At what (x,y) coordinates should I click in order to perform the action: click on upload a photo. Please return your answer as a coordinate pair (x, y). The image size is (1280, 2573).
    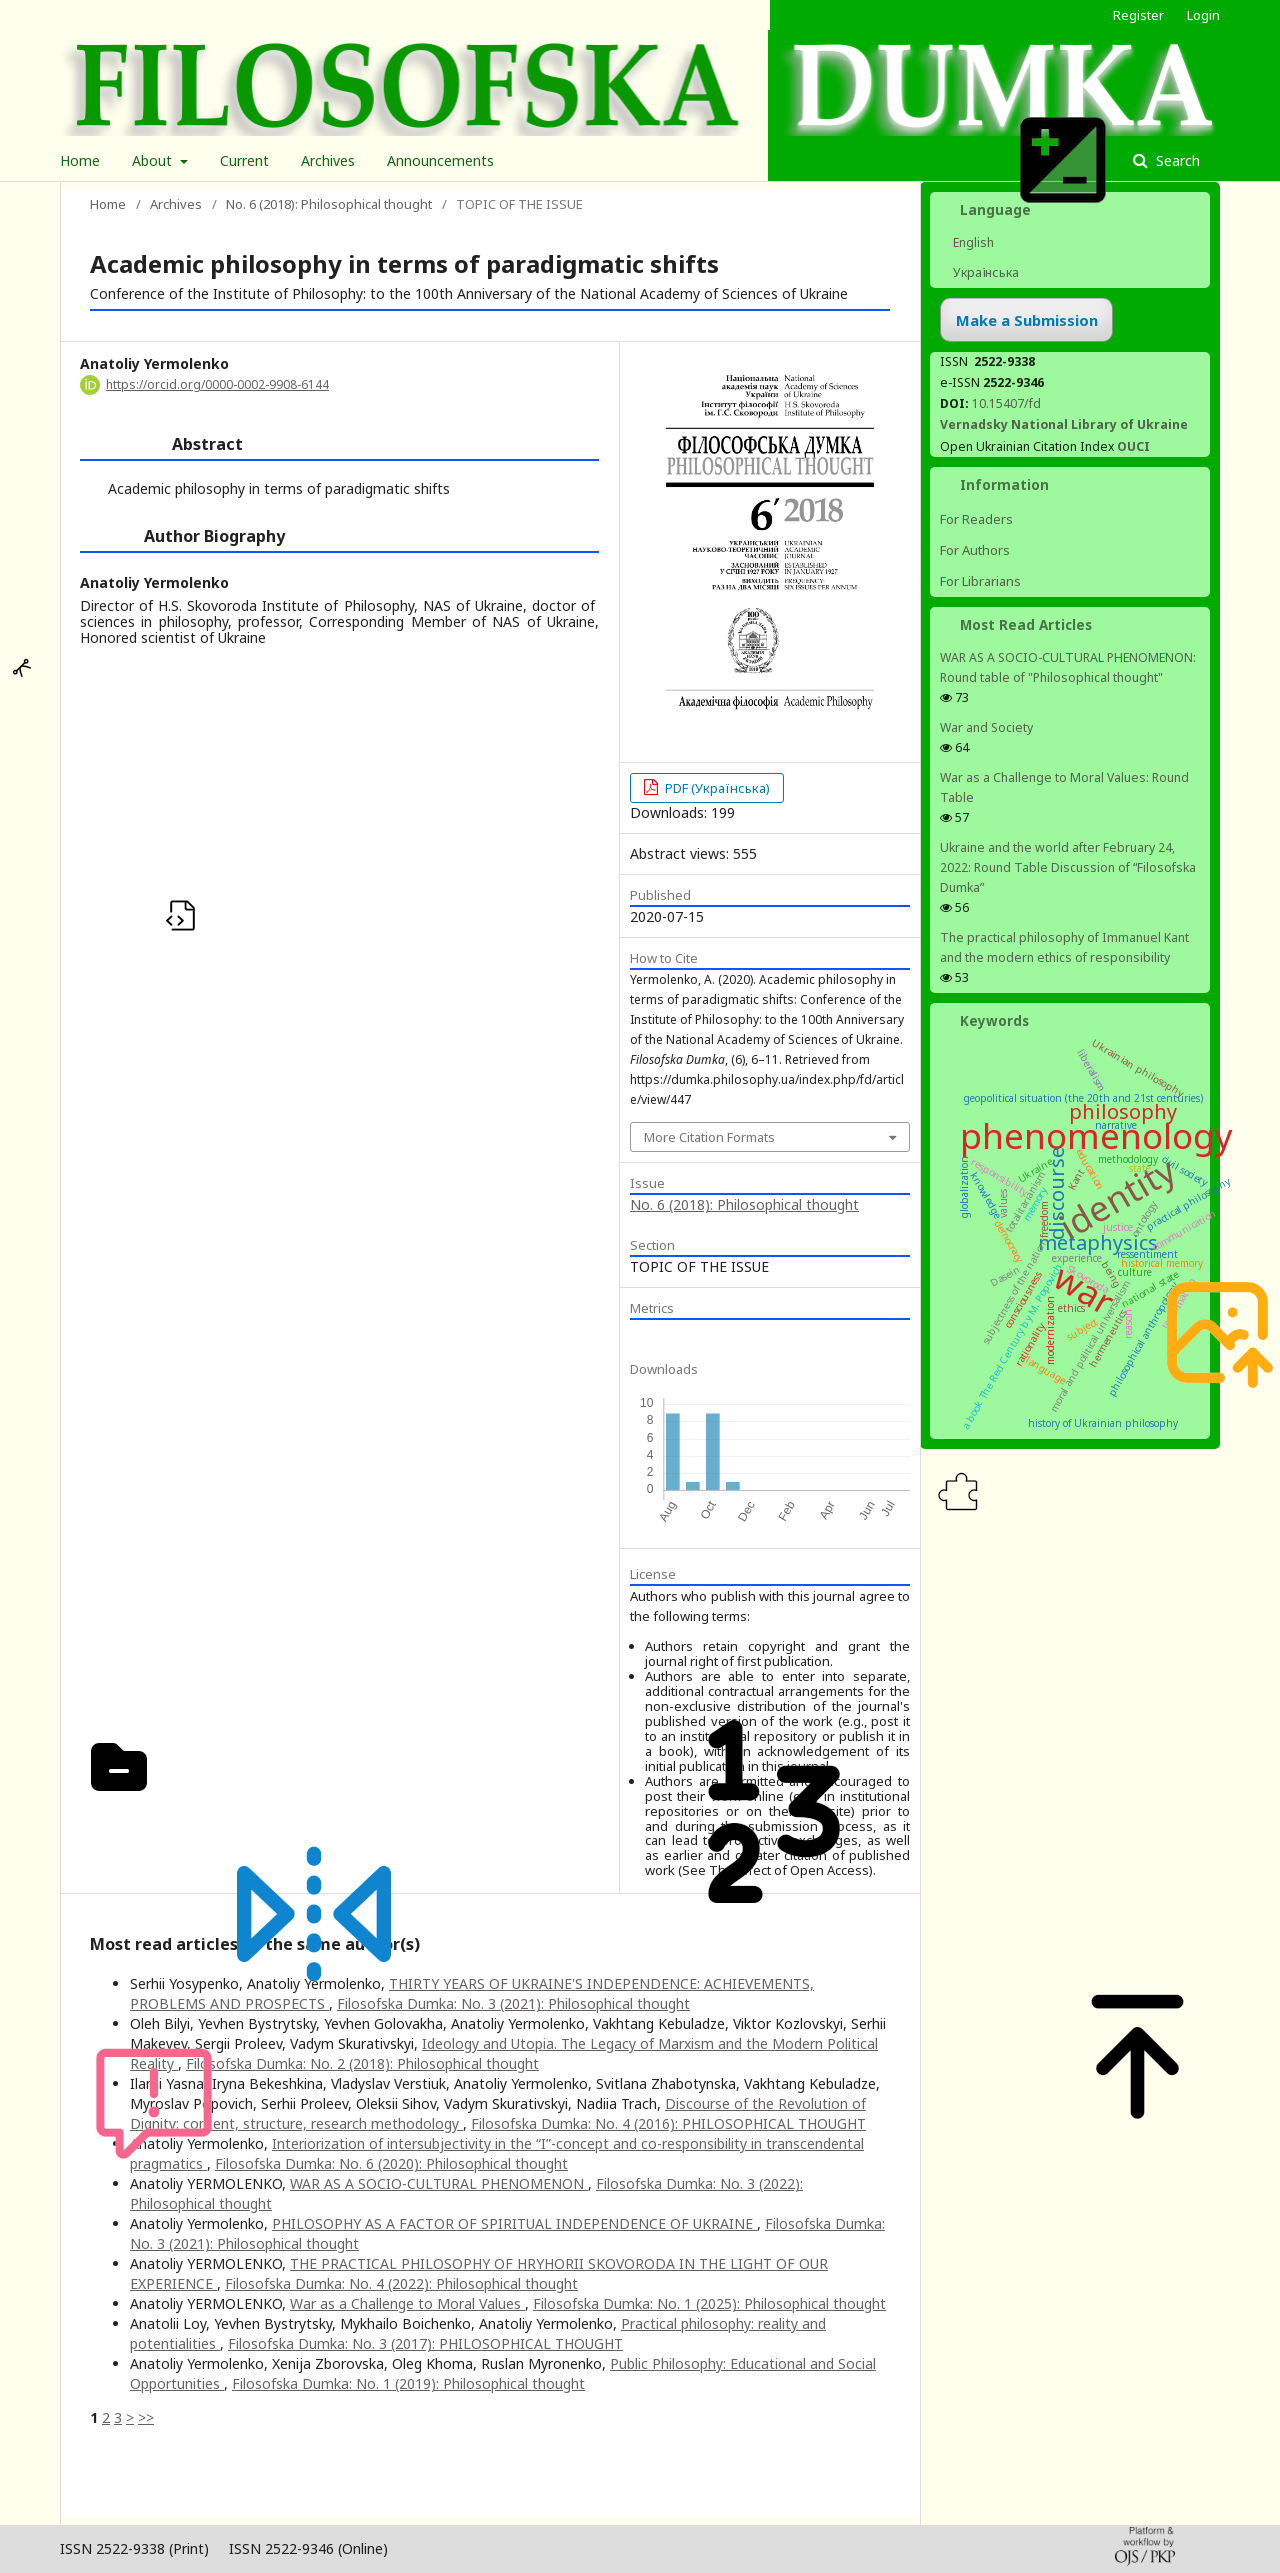
    Looking at the image, I should click on (1217, 1332).